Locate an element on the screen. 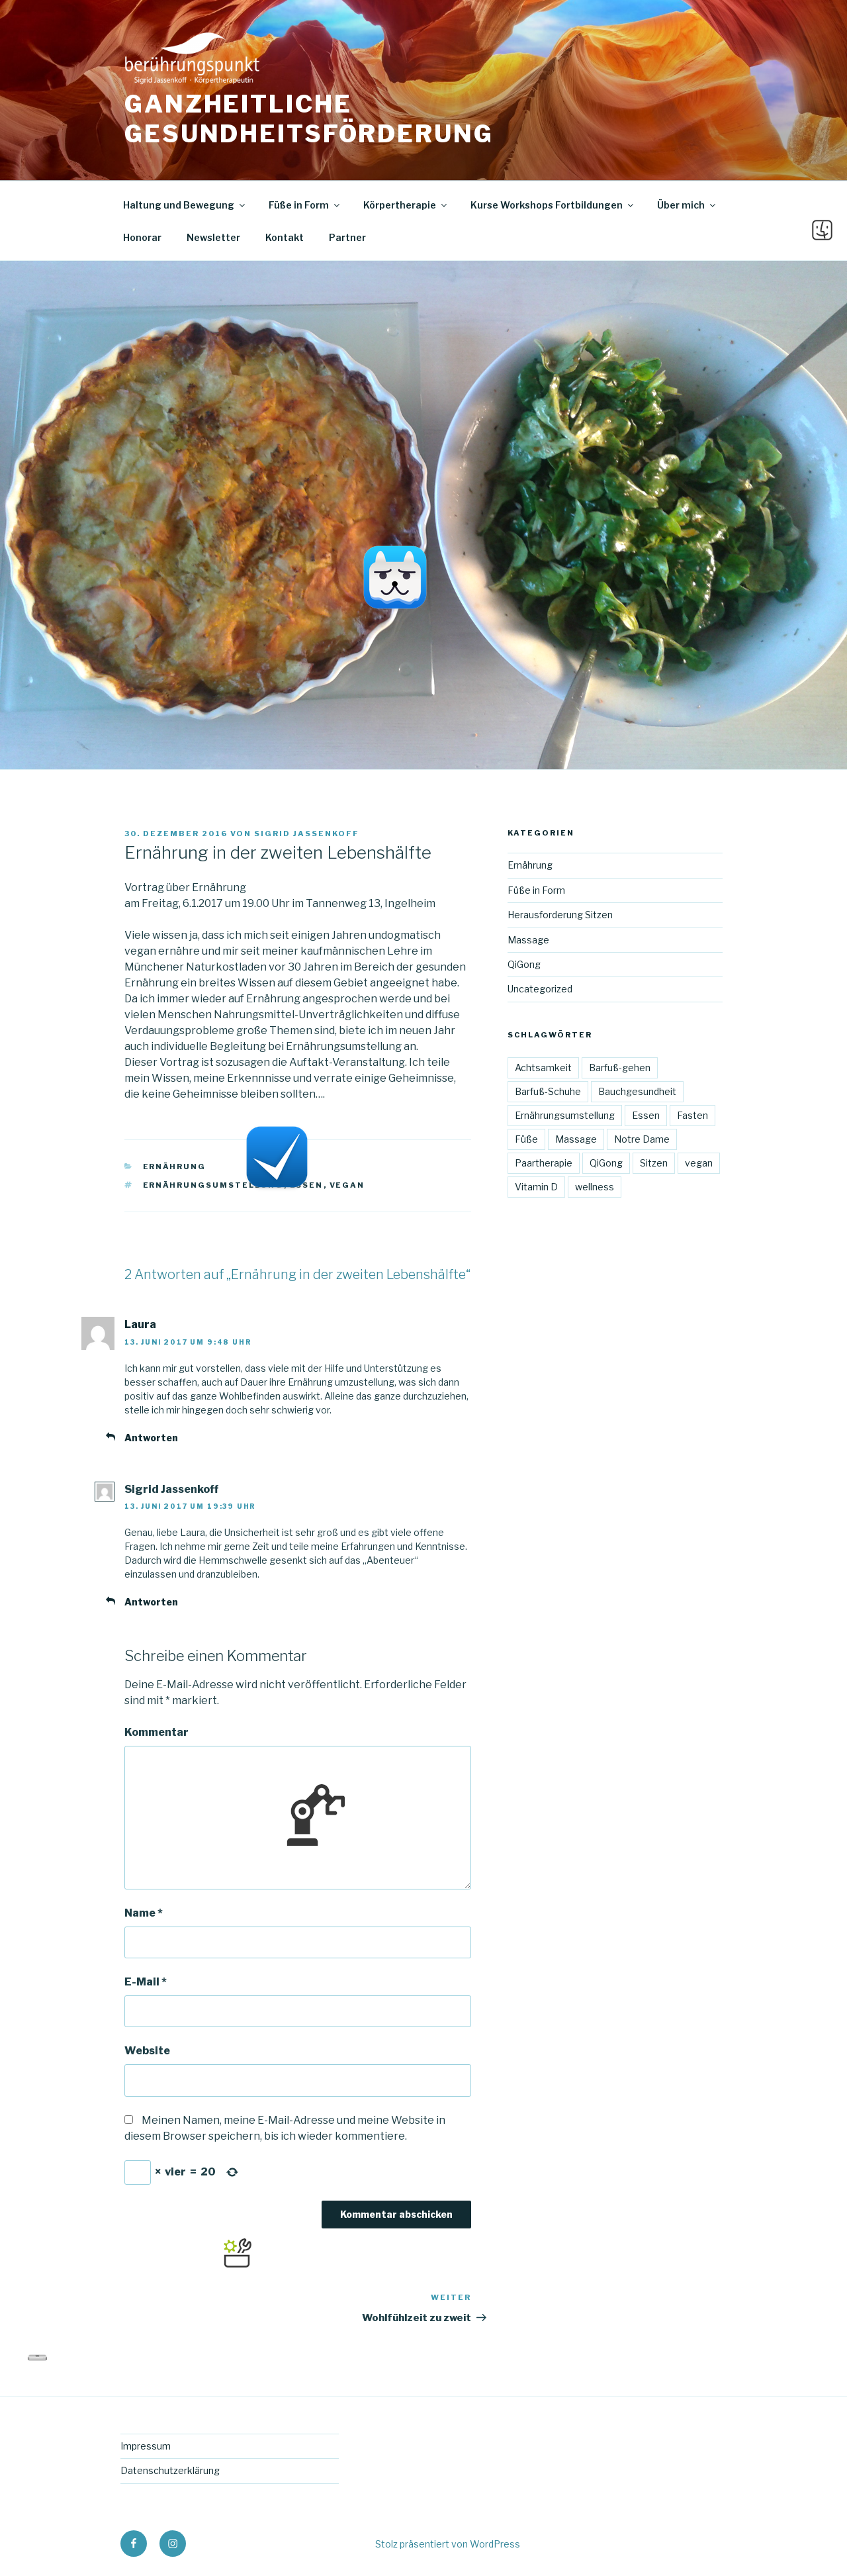 The image size is (847, 2576). open Super Productivity app is located at coordinates (277, 1157).